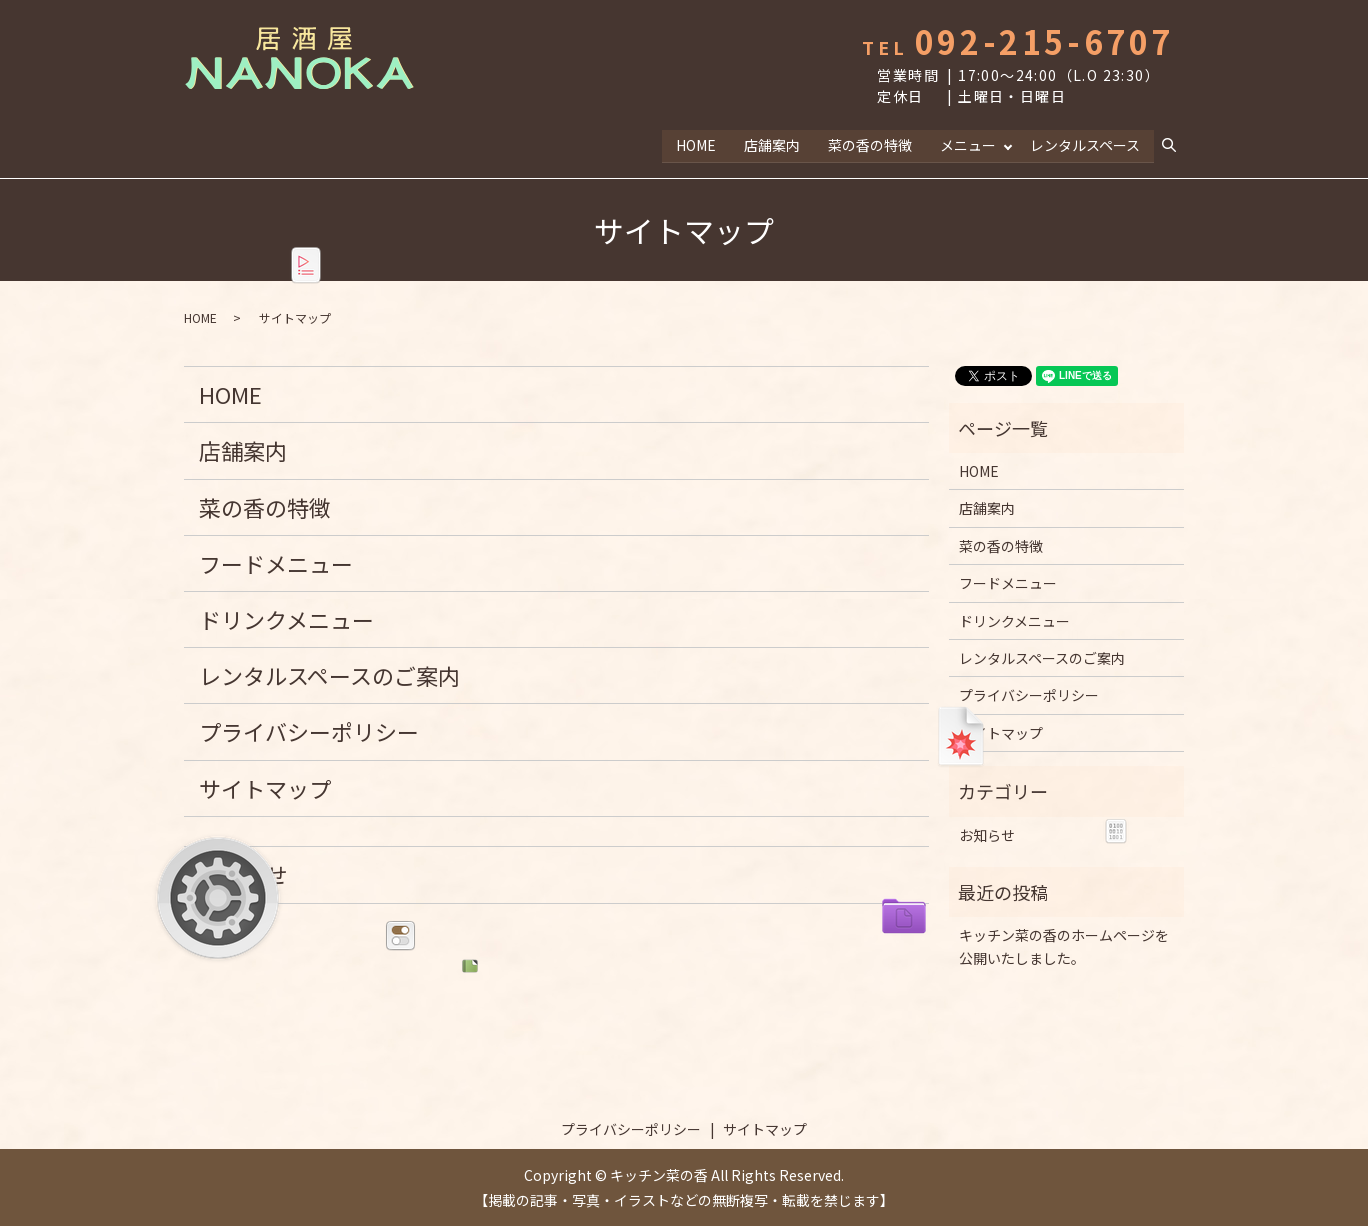 Image resolution: width=1368 pixels, height=1226 pixels. I want to click on a Mathematica notebook or computation file, so click(961, 737).